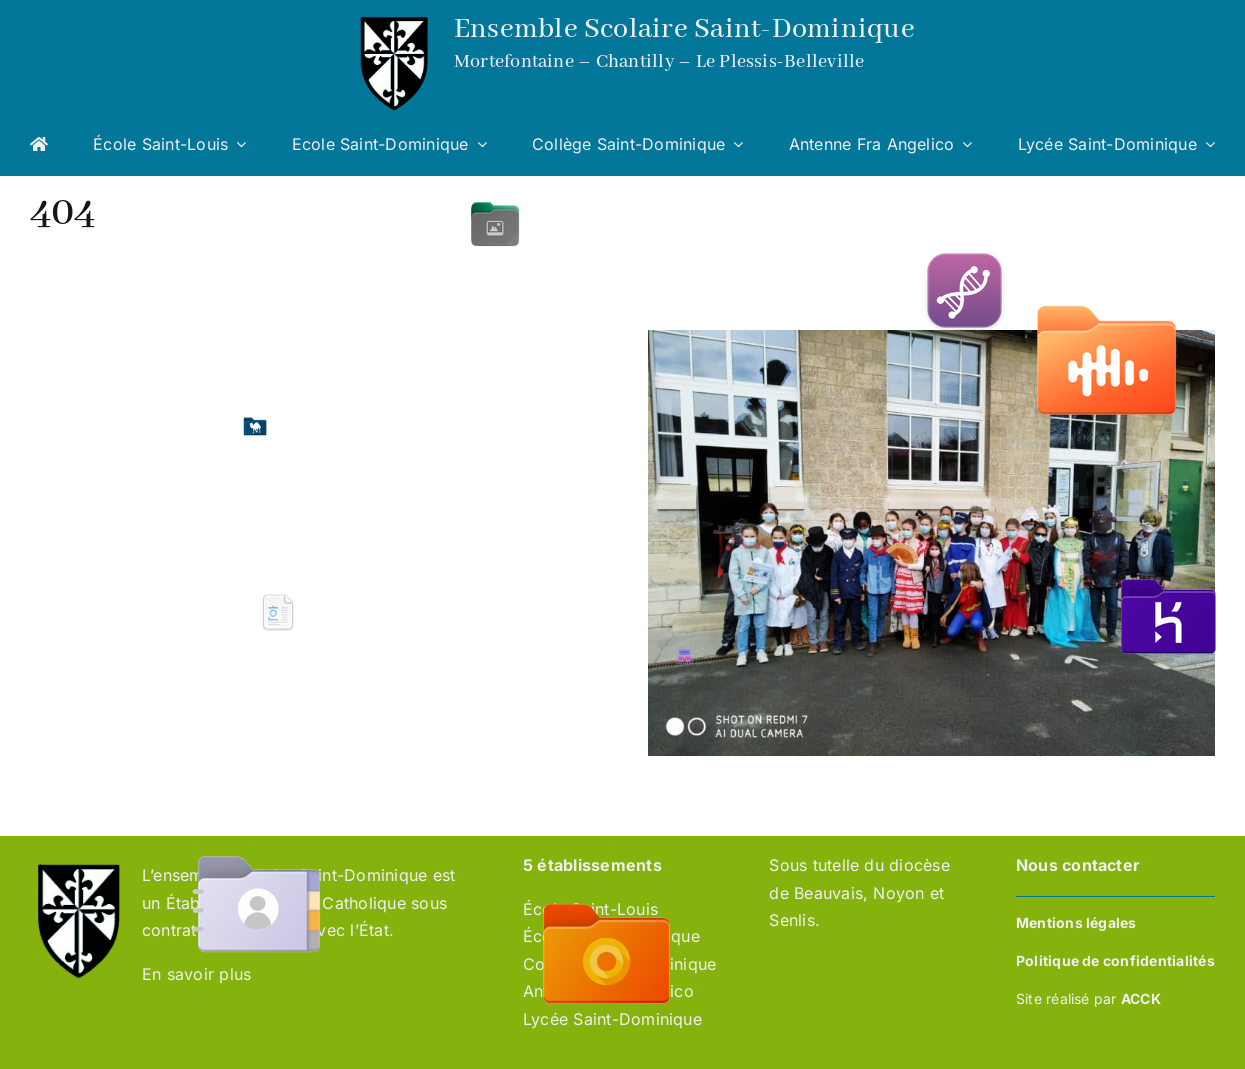 The image size is (1245, 1069). What do you see at coordinates (964, 290) in the screenshot?
I see `open science and education applications` at bounding box center [964, 290].